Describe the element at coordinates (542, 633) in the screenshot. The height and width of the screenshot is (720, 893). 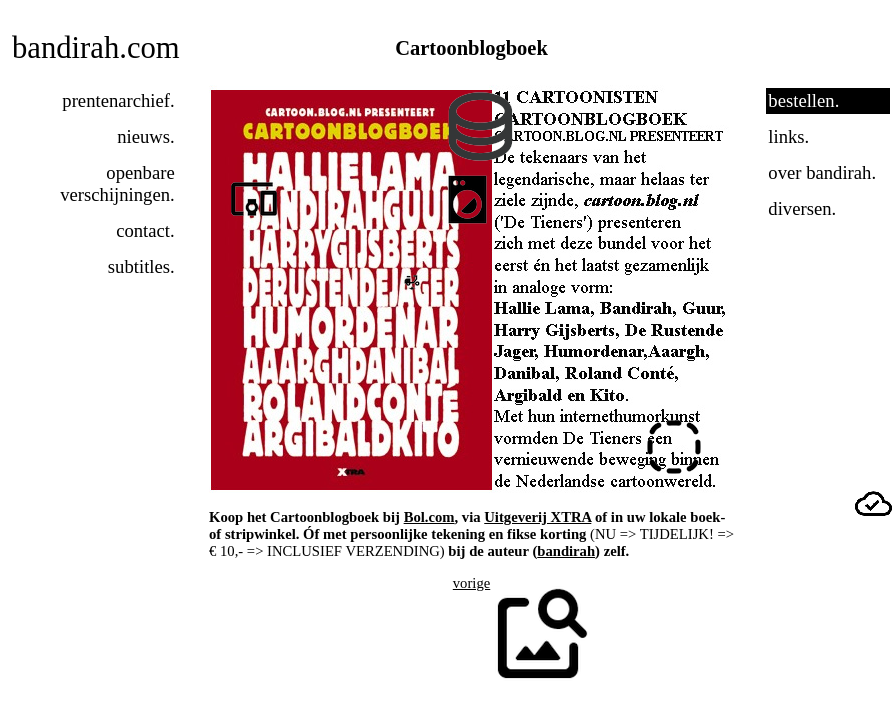
I see `search for images or photos` at that location.